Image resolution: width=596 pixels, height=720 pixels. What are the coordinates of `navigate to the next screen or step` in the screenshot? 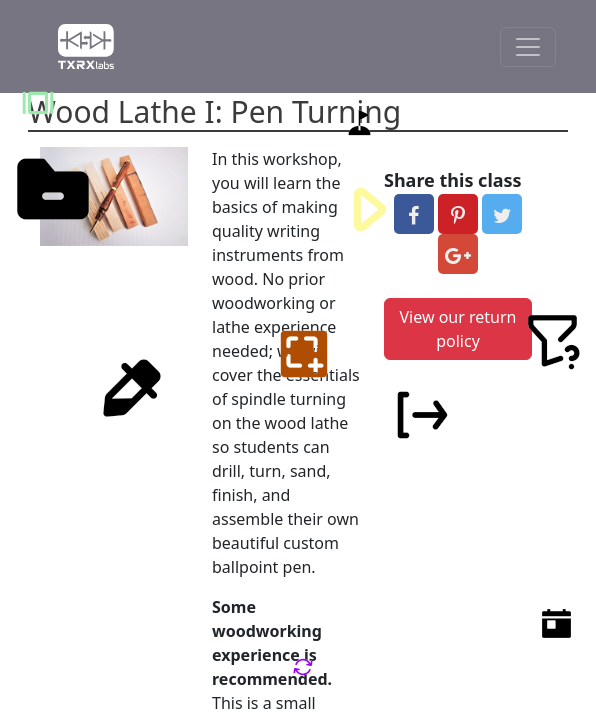 It's located at (366, 209).